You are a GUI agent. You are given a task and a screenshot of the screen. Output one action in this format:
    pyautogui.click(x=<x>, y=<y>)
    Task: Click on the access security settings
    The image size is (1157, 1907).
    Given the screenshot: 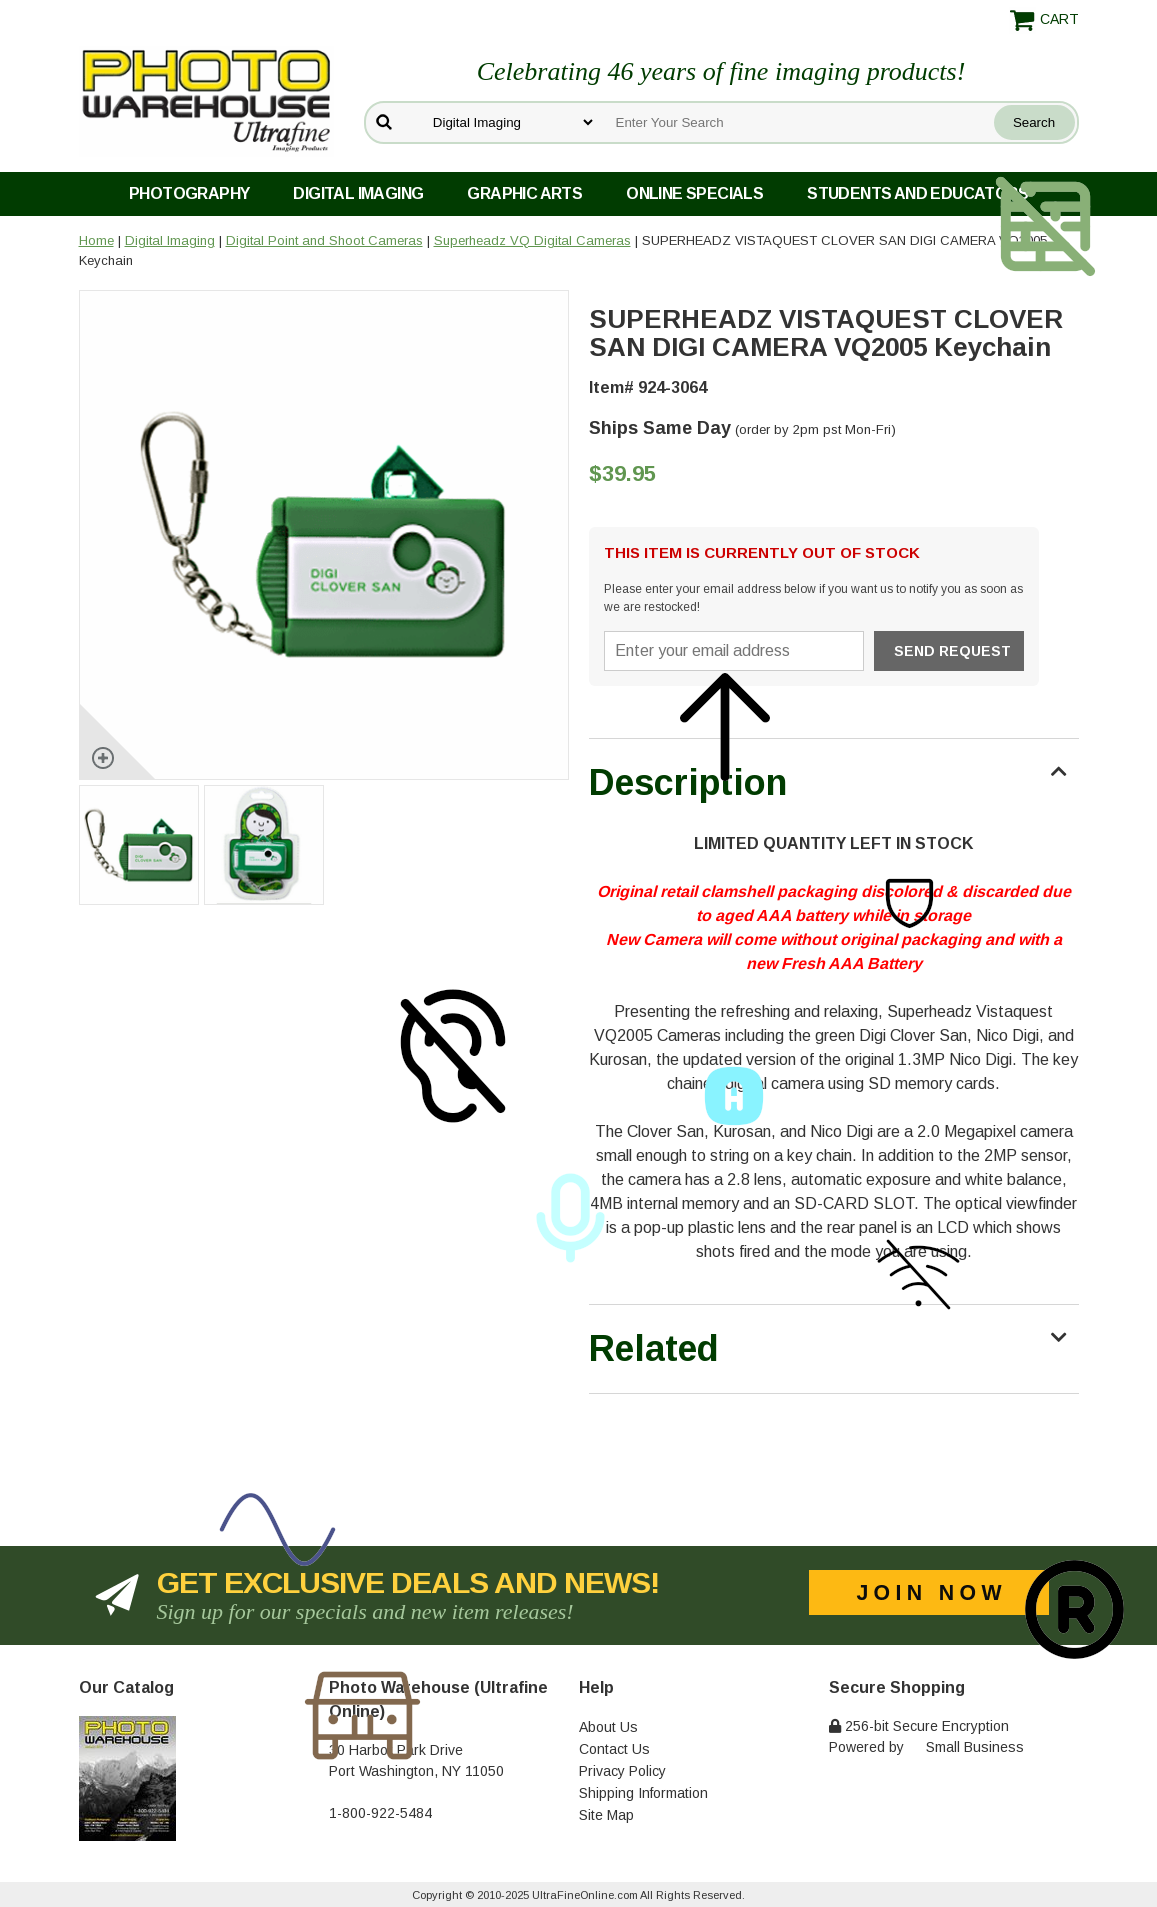 What is the action you would take?
    pyautogui.click(x=909, y=900)
    